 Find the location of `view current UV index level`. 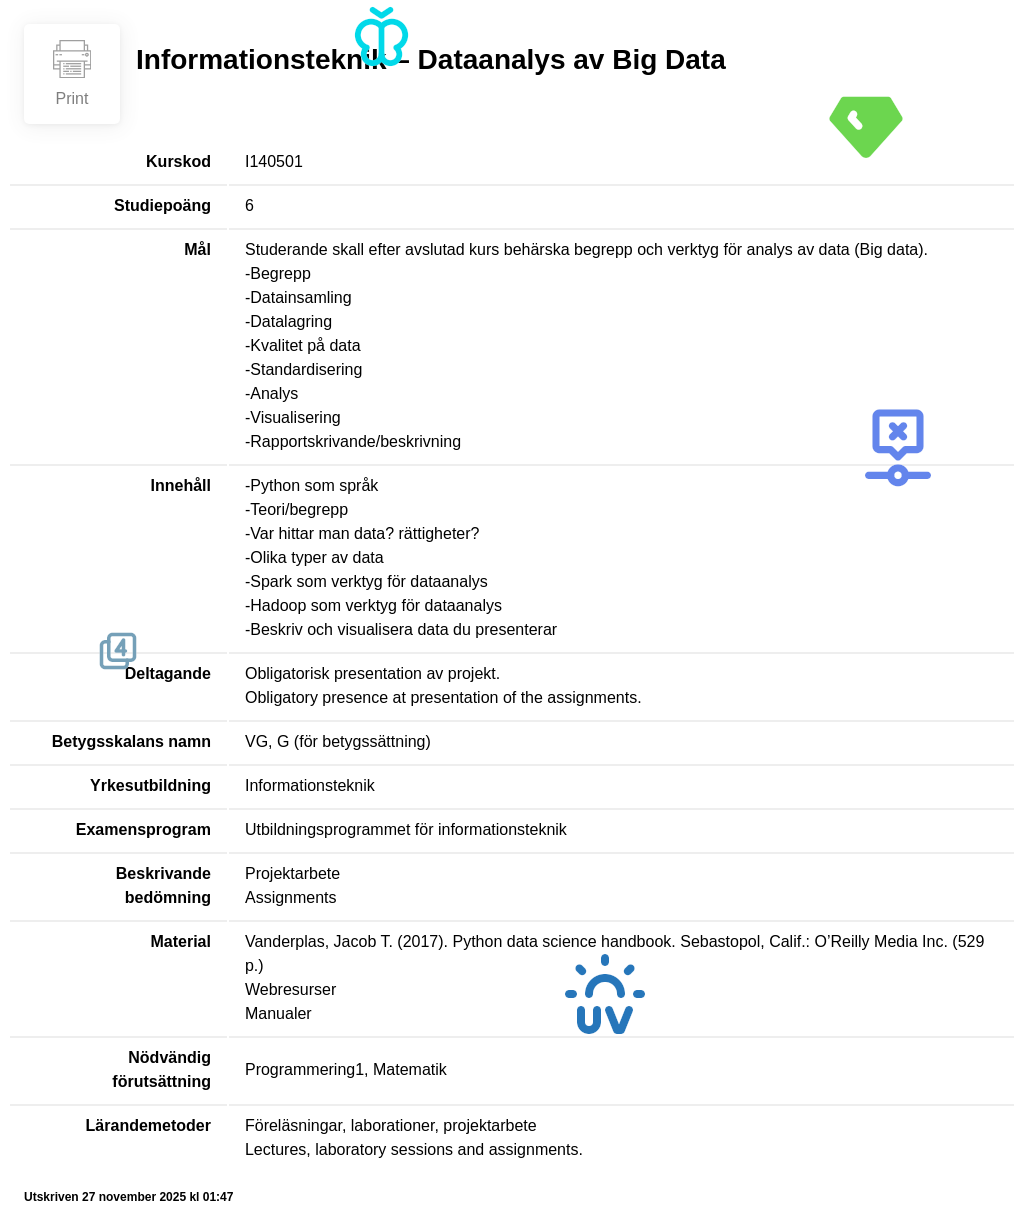

view current UV index level is located at coordinates (605, 994).